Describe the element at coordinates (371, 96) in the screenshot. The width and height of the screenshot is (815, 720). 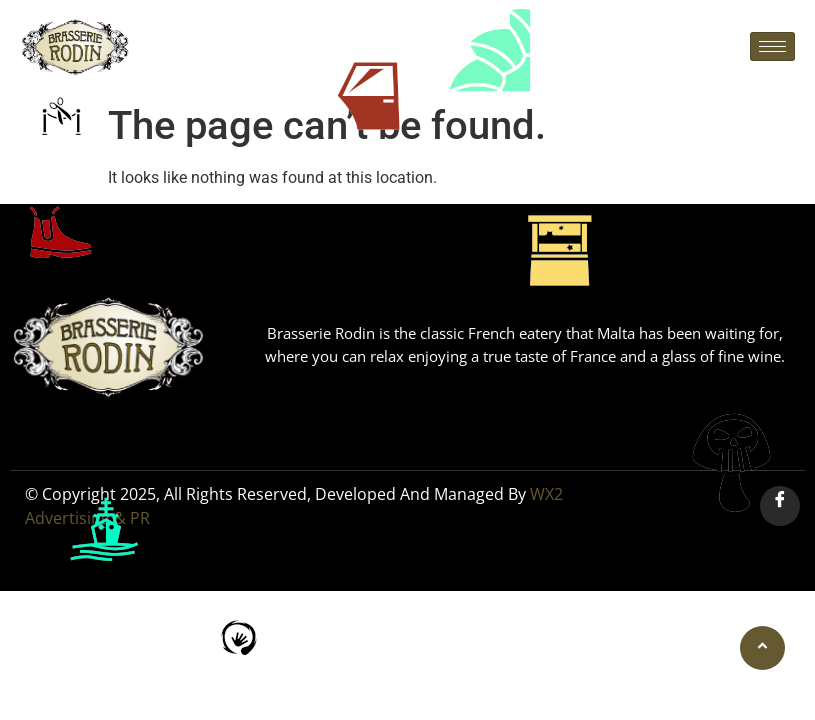
I see `access vehicle door controls` at that location.